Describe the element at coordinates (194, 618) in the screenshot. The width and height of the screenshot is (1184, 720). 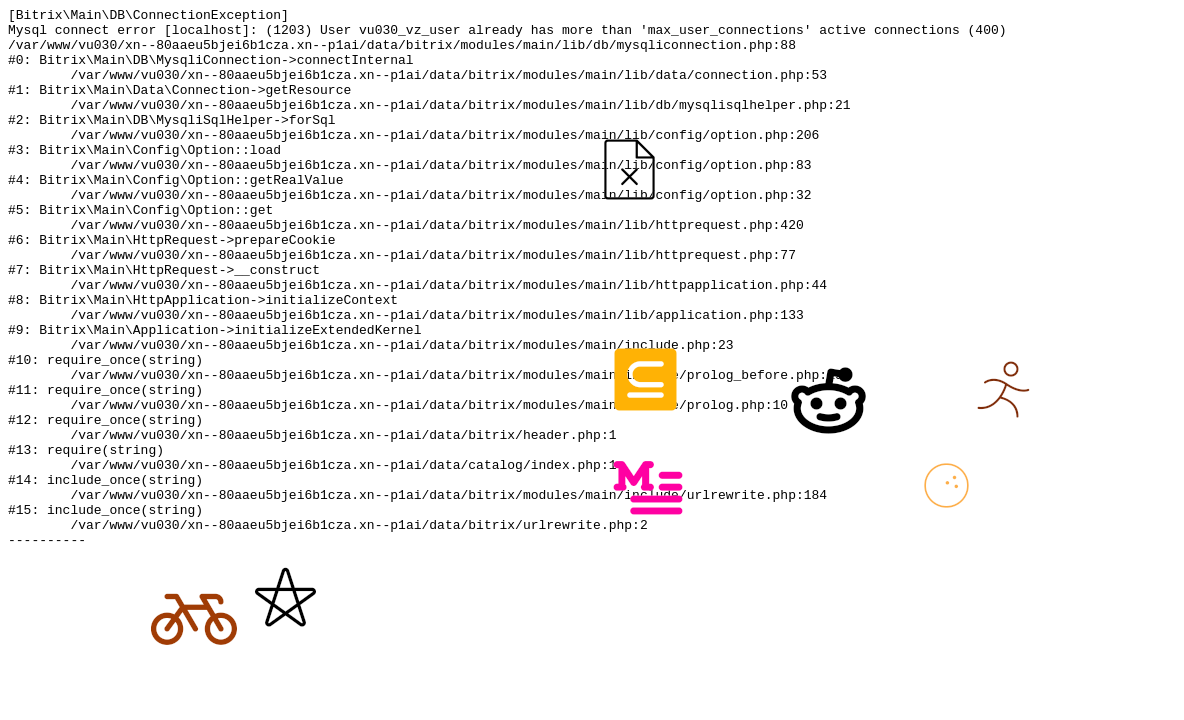
I see `select bicycle as transportation mode` at that location.